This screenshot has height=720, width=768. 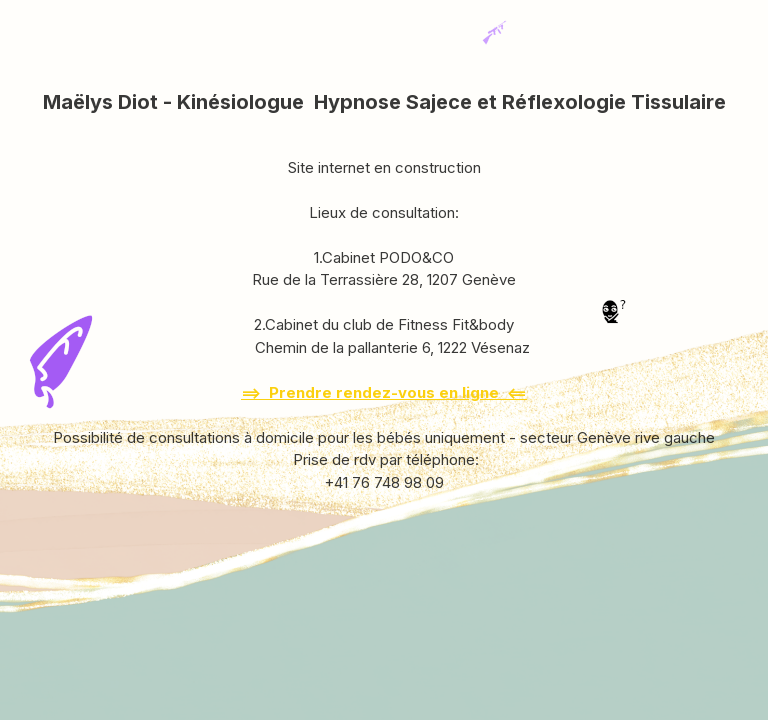 What do you see at coordinates (494, 32) in the screenshot?
I see `select thompson submachine gun weapon` at bounding box center [494, 32].